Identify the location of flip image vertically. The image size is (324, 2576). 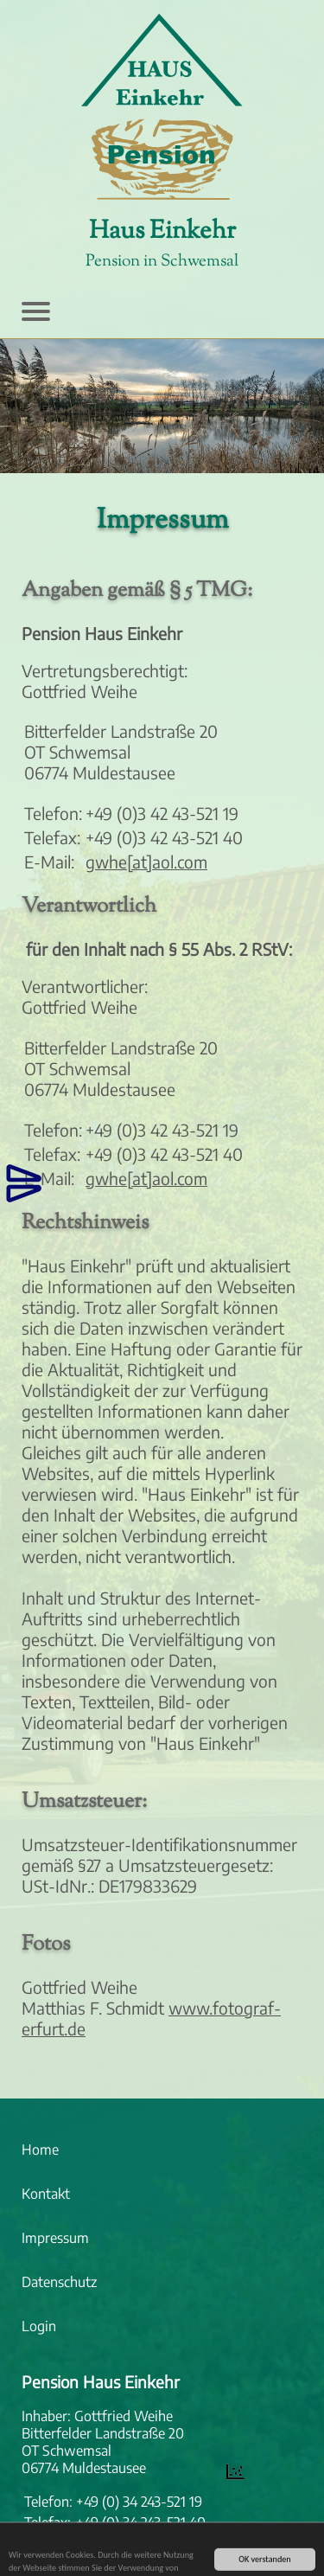
(22, 1183).